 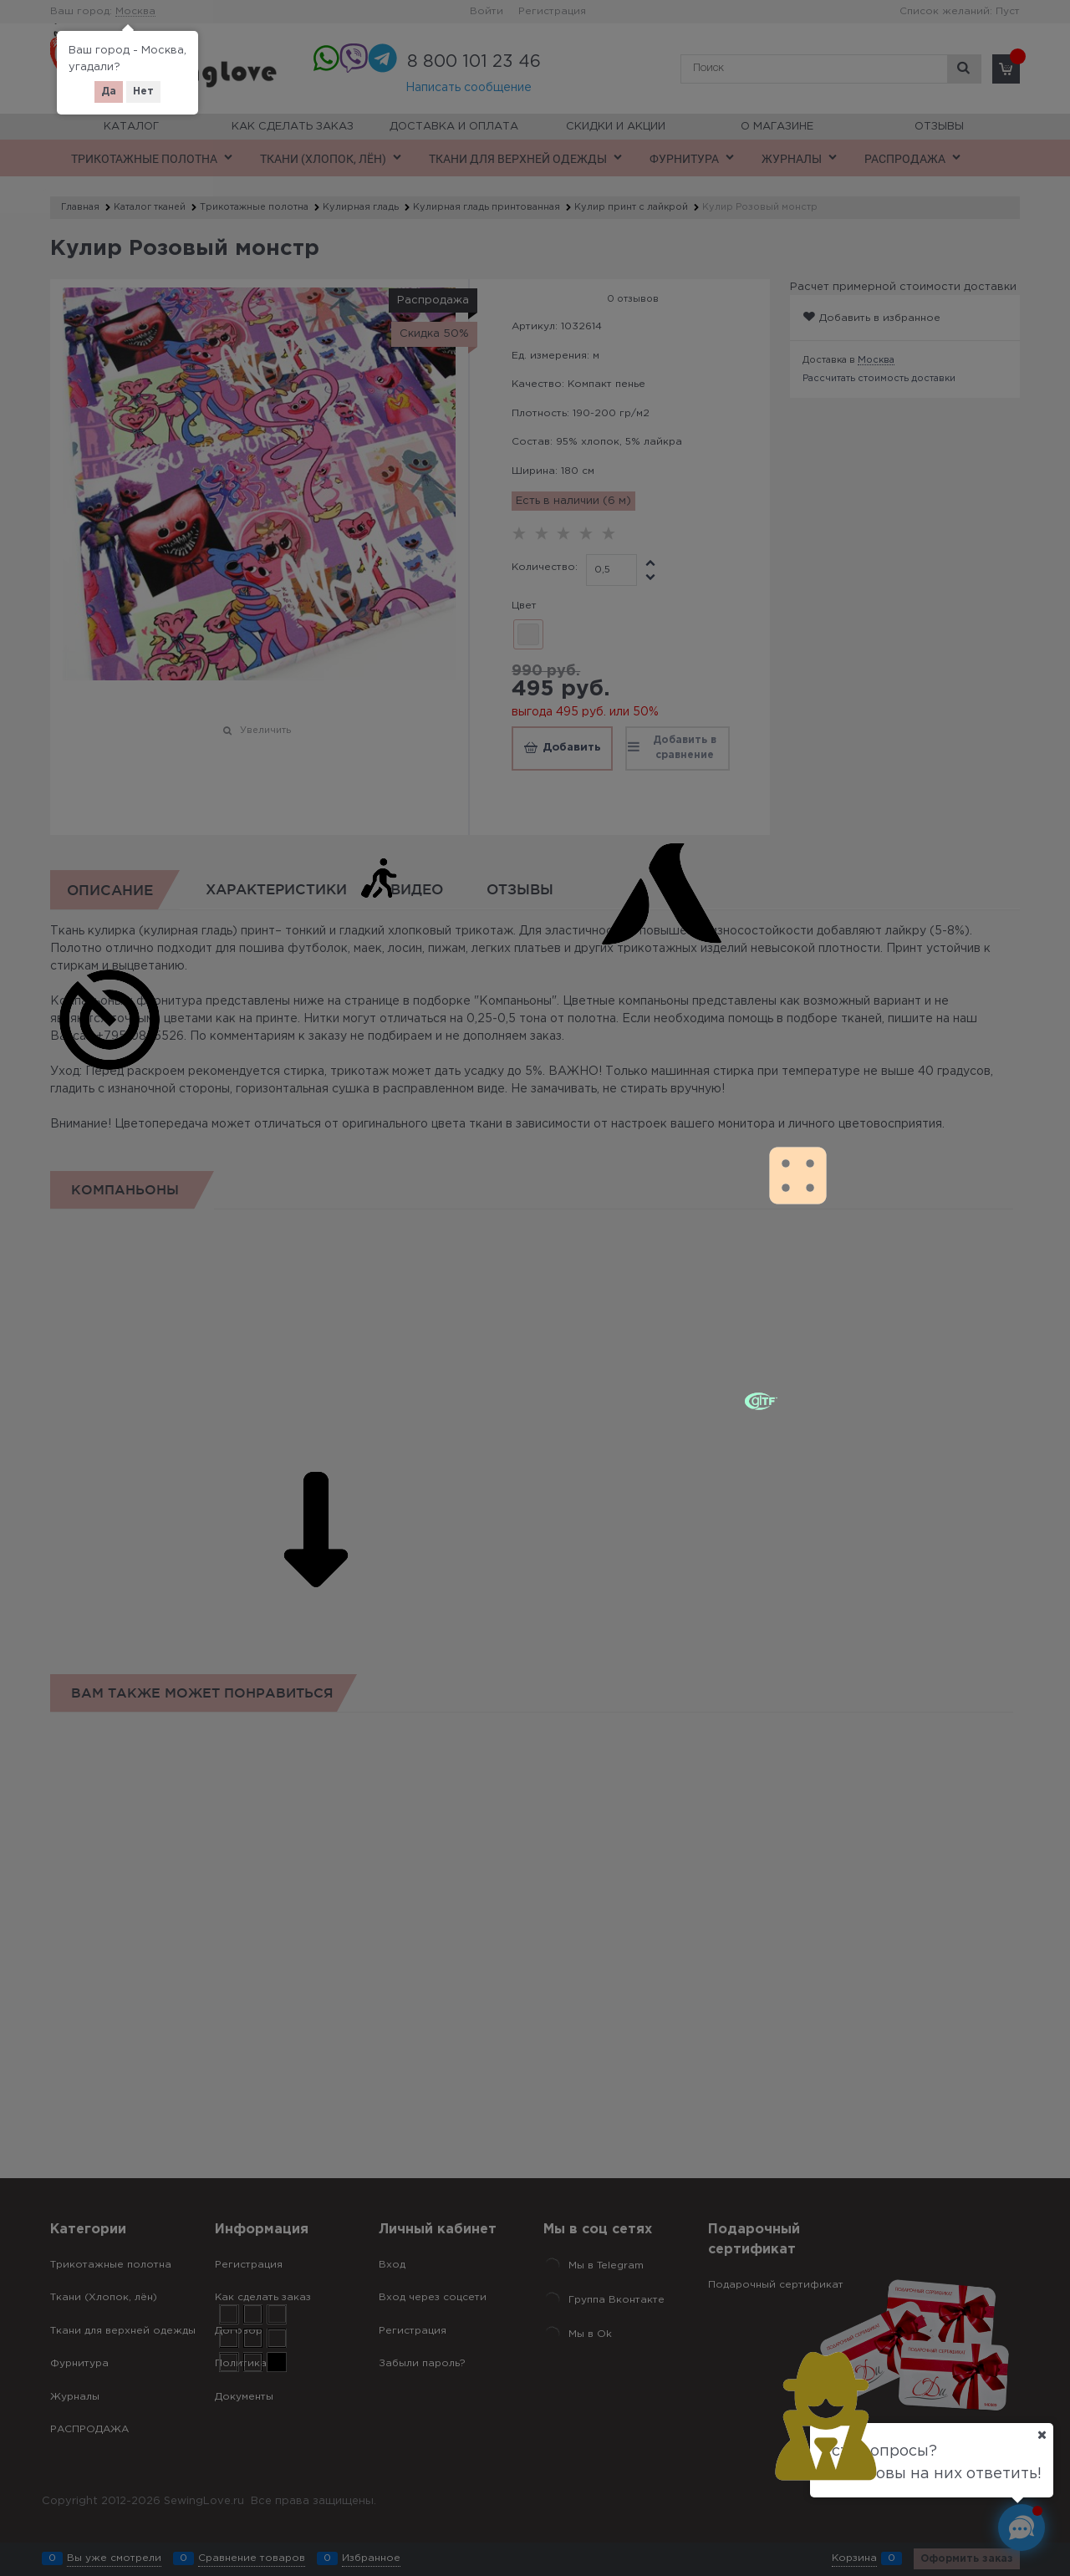 What do you see at coordinates (110, 1020) in the screenshot?
I see `scan a QR code or barcode` at bounding box center [110, 1020].